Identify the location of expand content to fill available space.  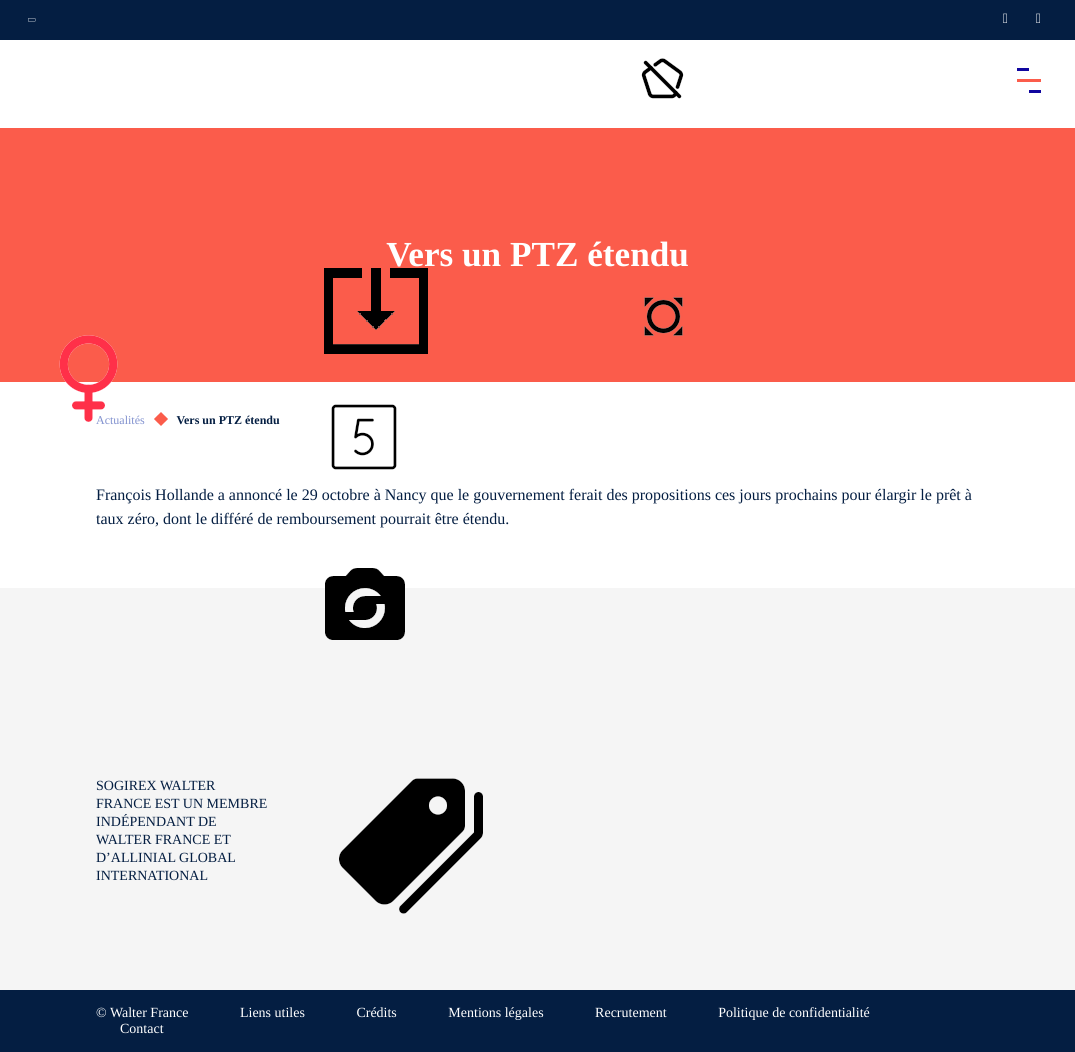
(663, 316).